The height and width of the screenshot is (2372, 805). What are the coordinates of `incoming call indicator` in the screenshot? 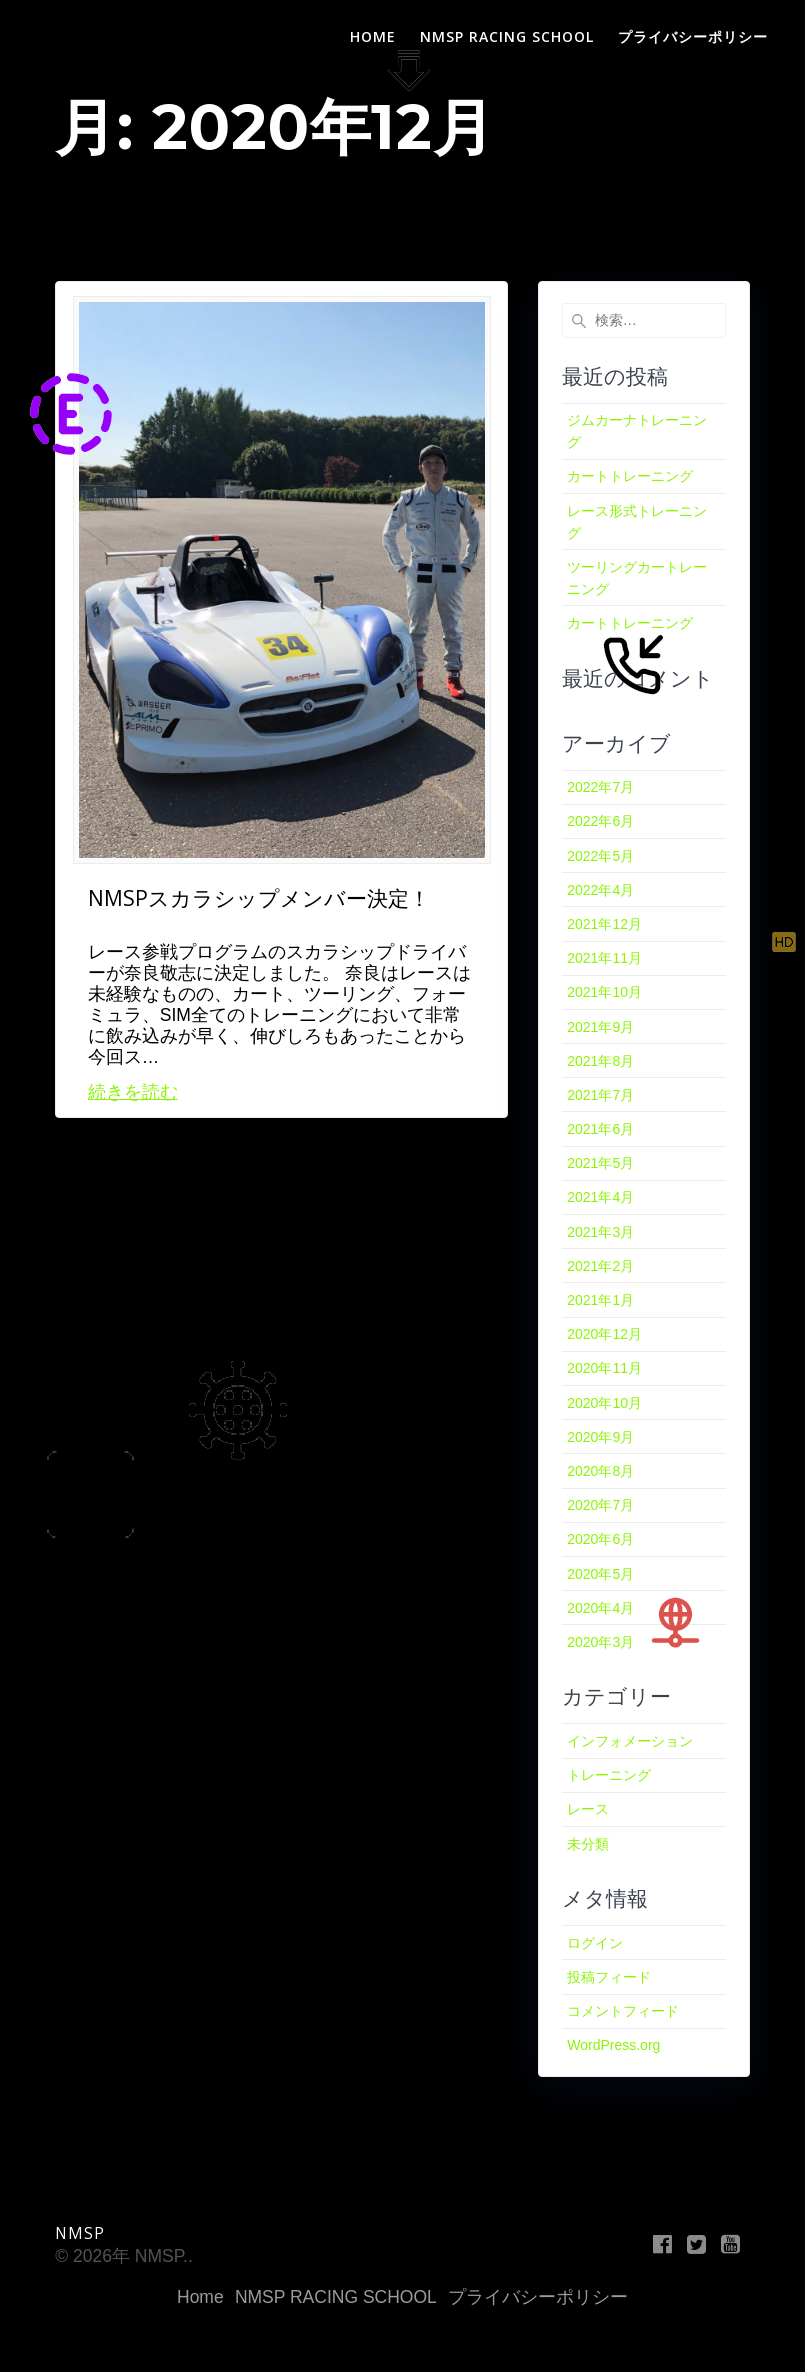 It's located at (632, 666).